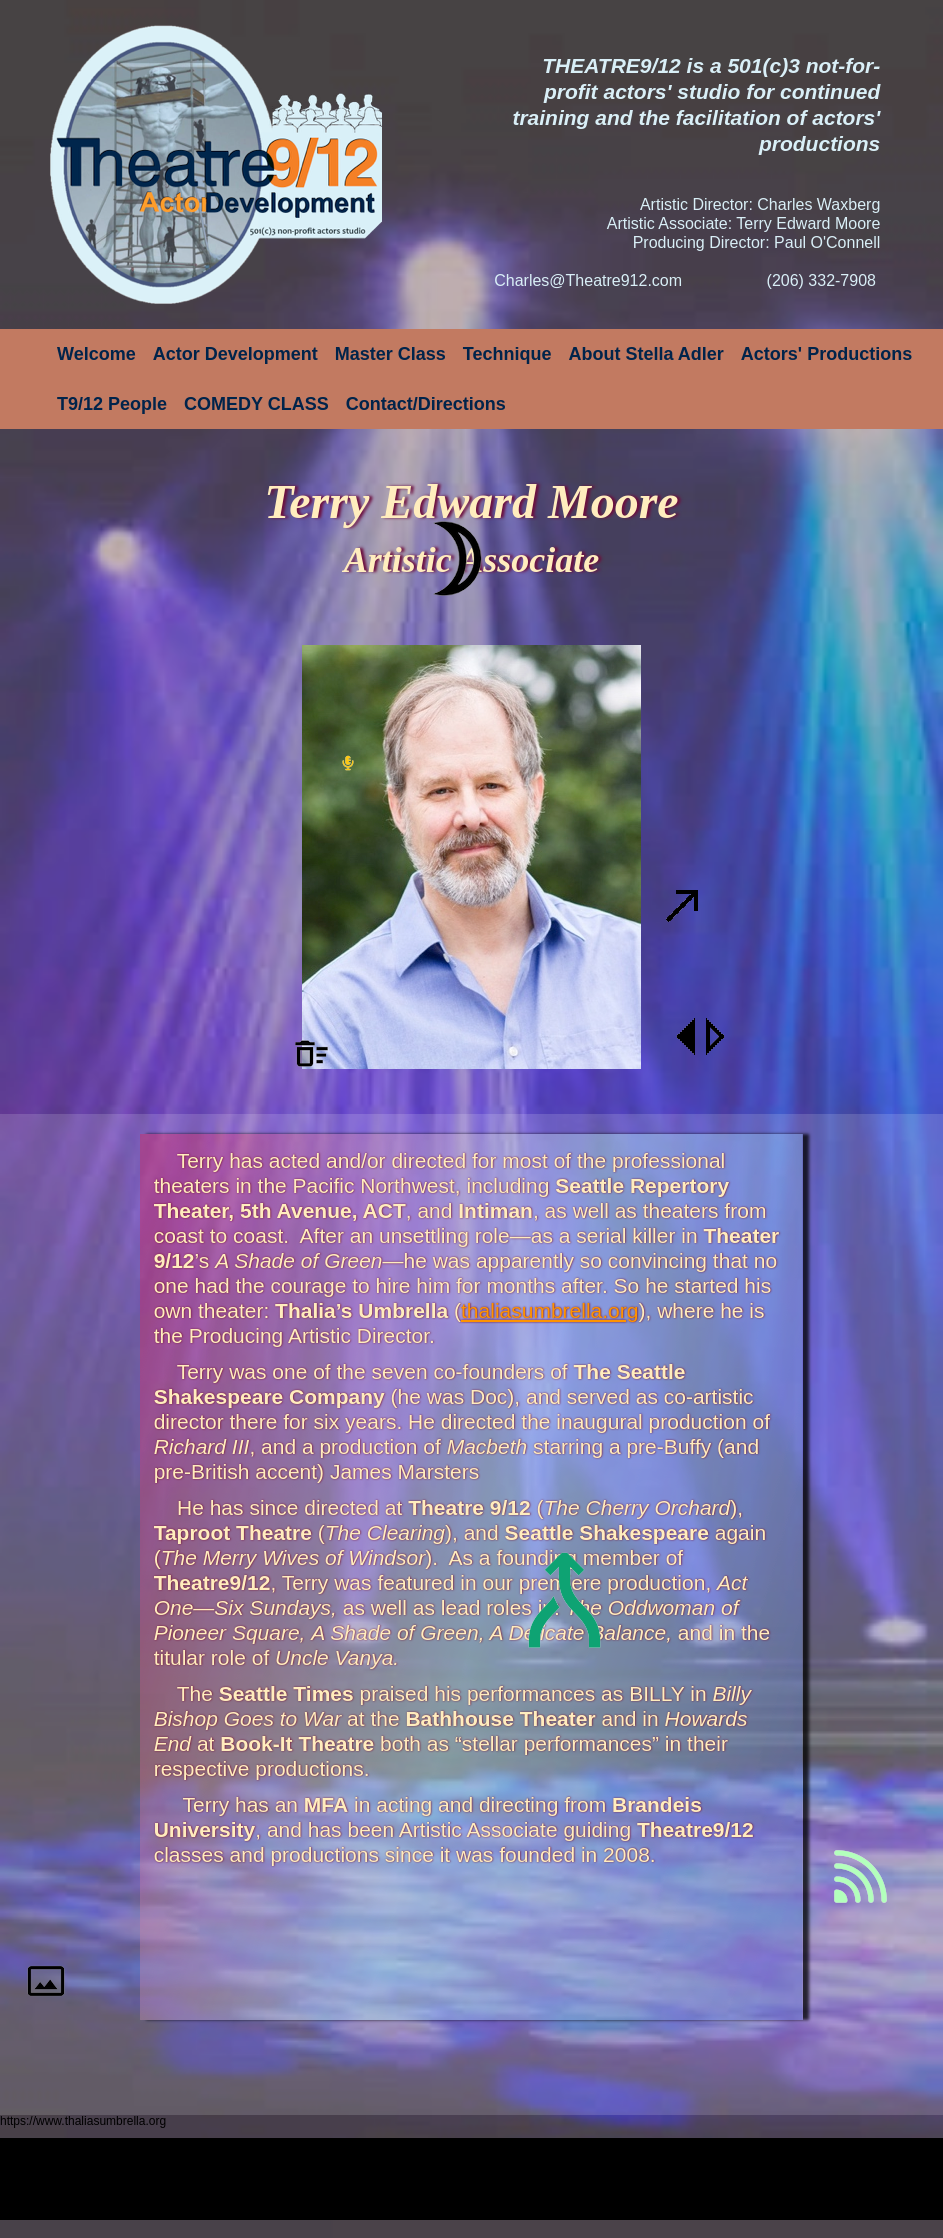 Image resolution: width=943 pixels, height=2238 pixels. What do you see at coordinates (348, 763) in the screenshot?
I see `tap to record audio or voice message` at bounding box center [348, 763].